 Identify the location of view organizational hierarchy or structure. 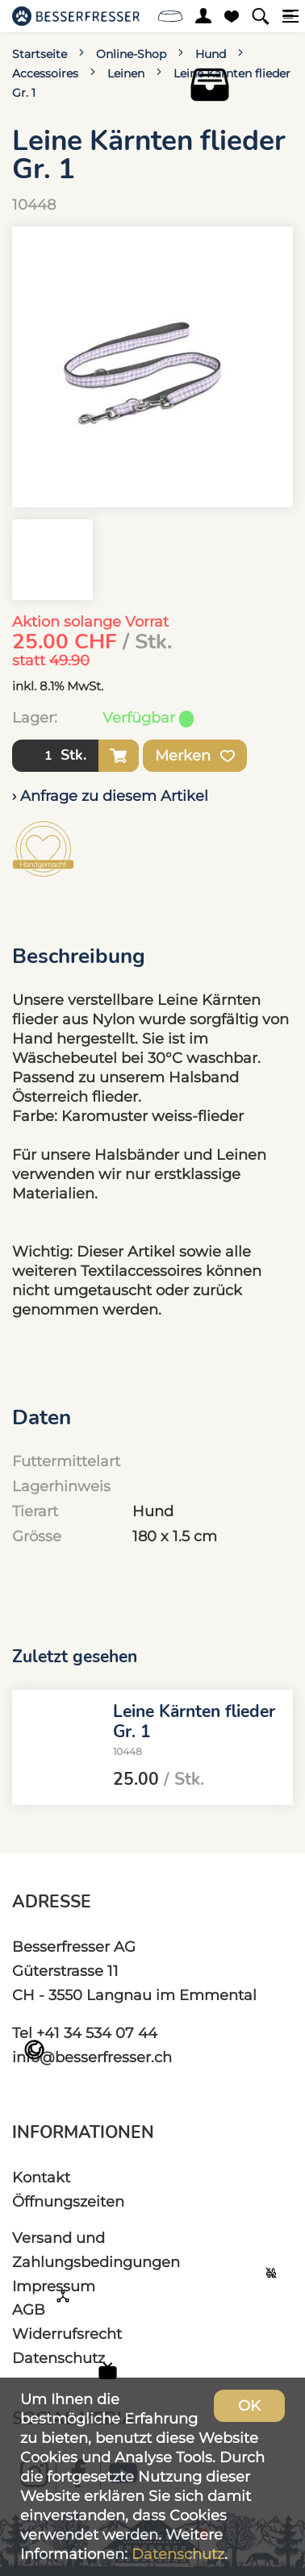
(63, 2296).